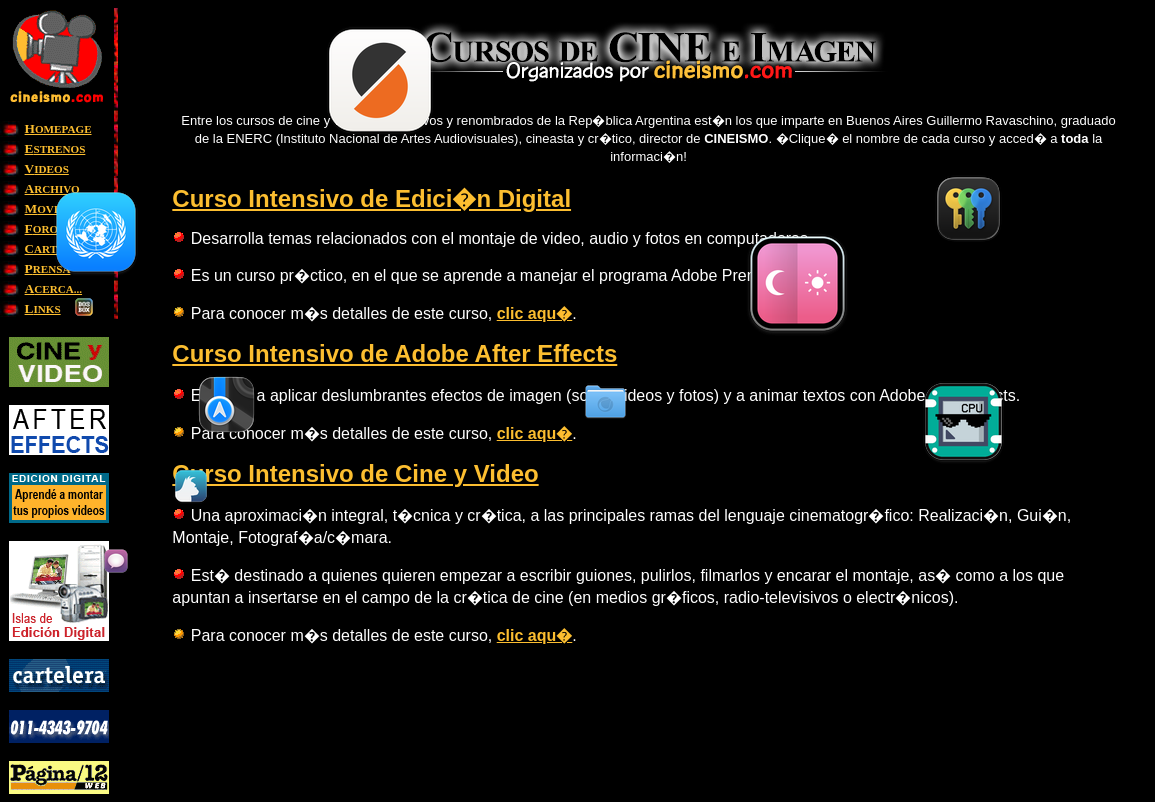  What do you see at coordinates (380, 80) in the screenshot?
I see `open PrusaSlicer 3D printing software` at bounding box center [380, 80].